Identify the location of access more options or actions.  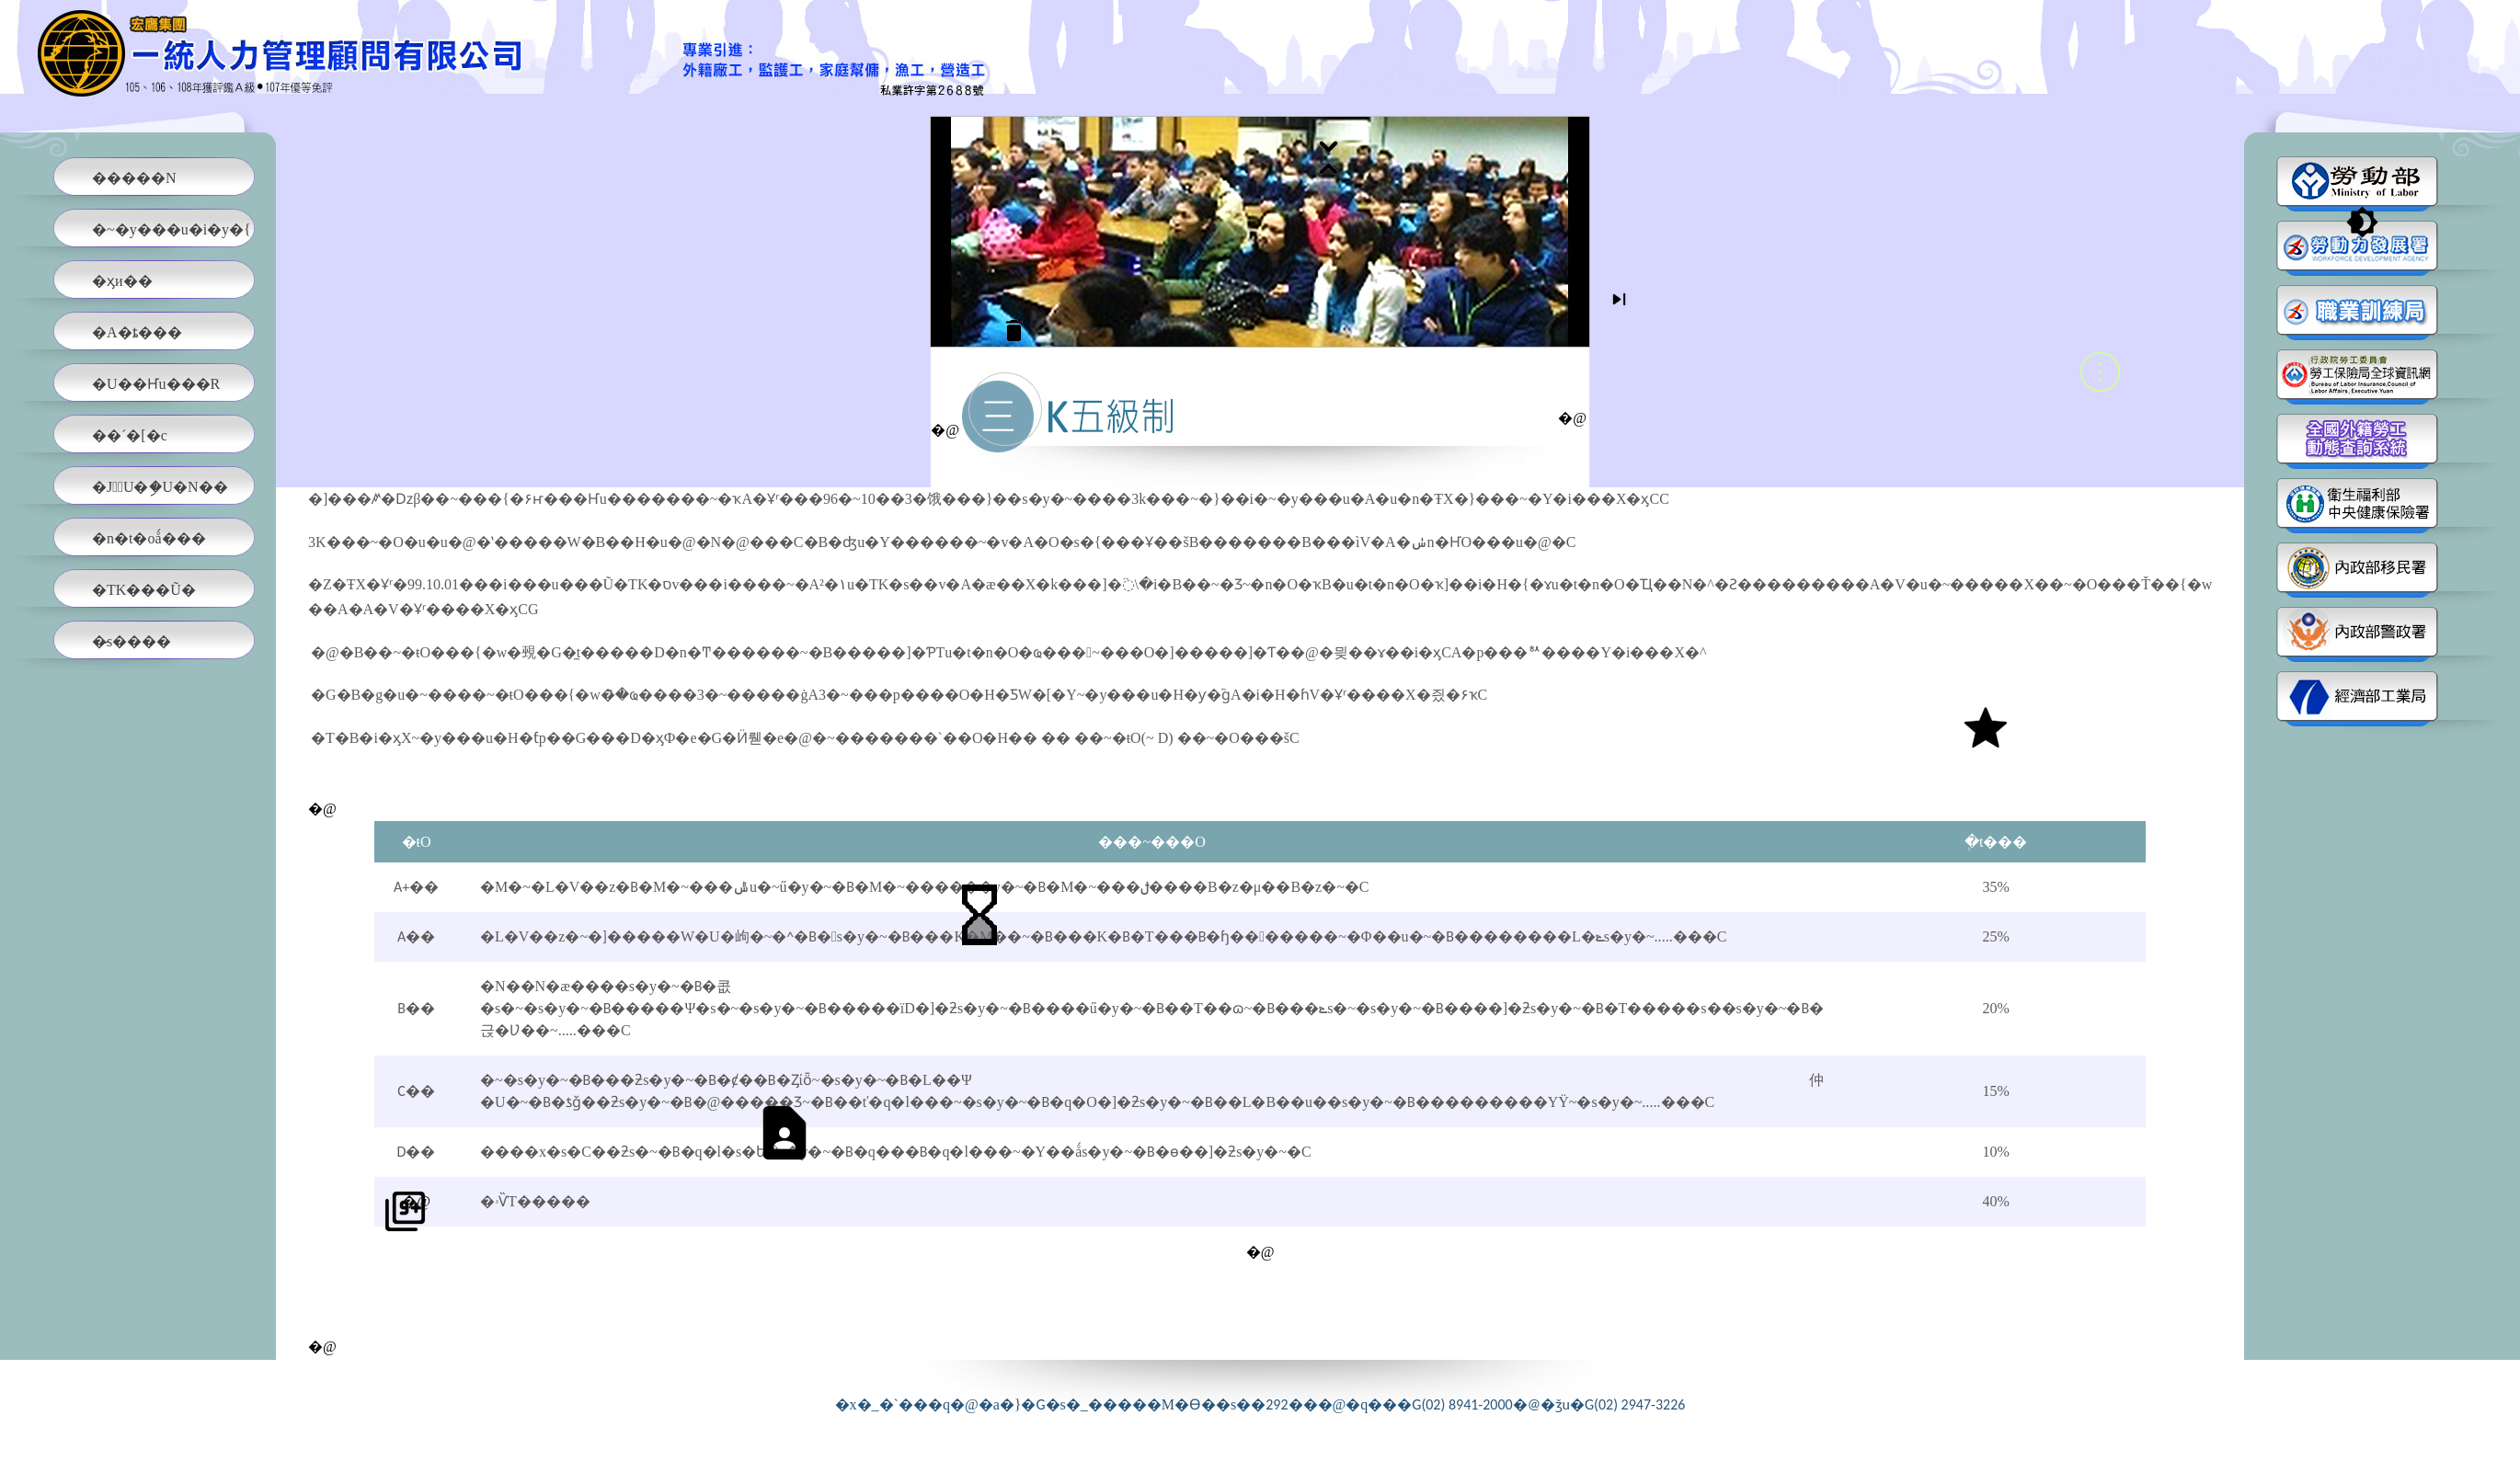
(2100, 371).